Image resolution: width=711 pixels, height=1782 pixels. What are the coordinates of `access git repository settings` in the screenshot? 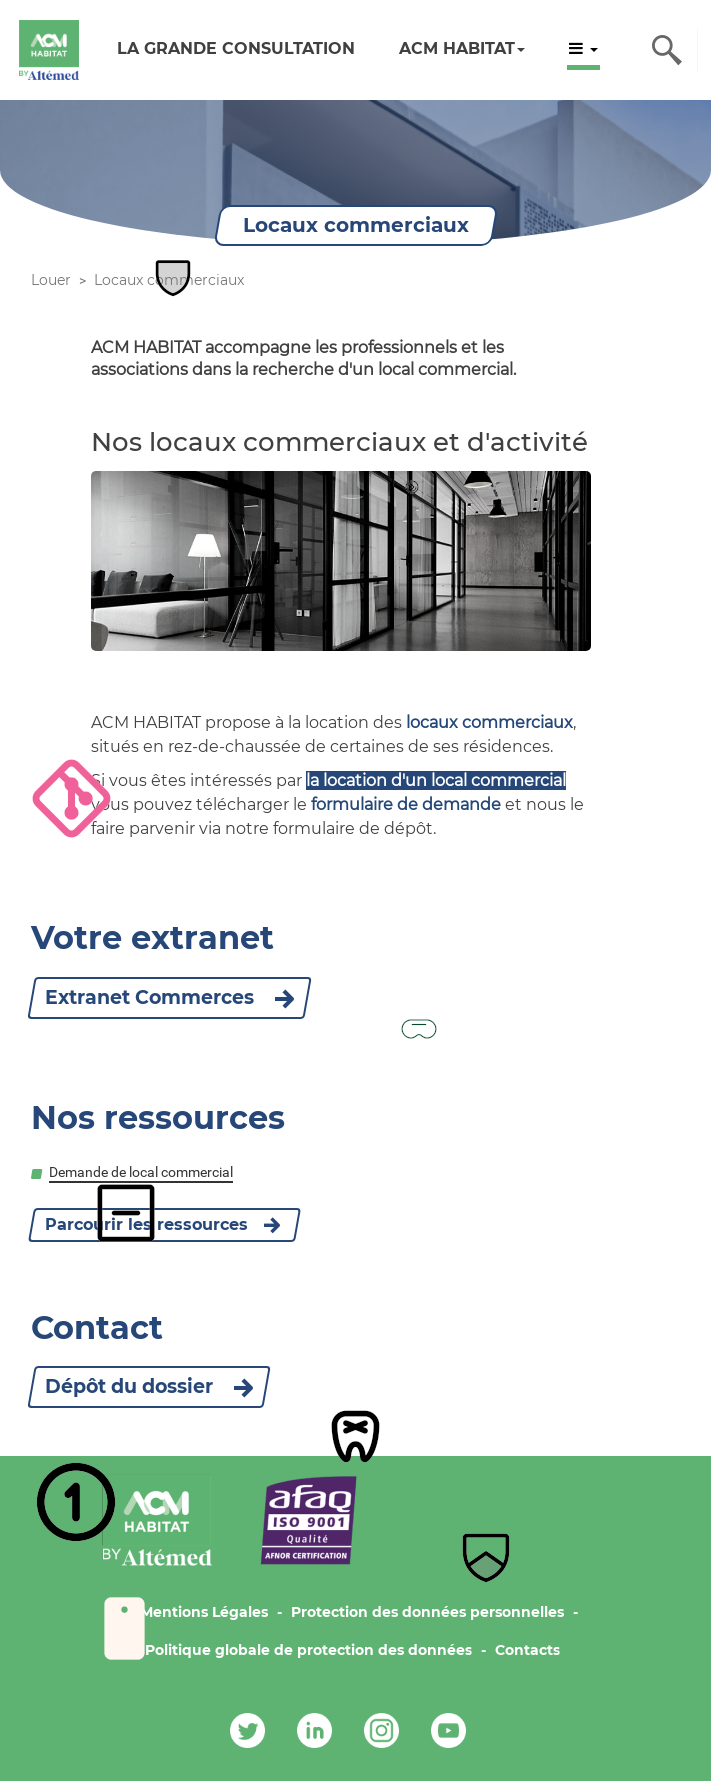 It's located at (71, 798).